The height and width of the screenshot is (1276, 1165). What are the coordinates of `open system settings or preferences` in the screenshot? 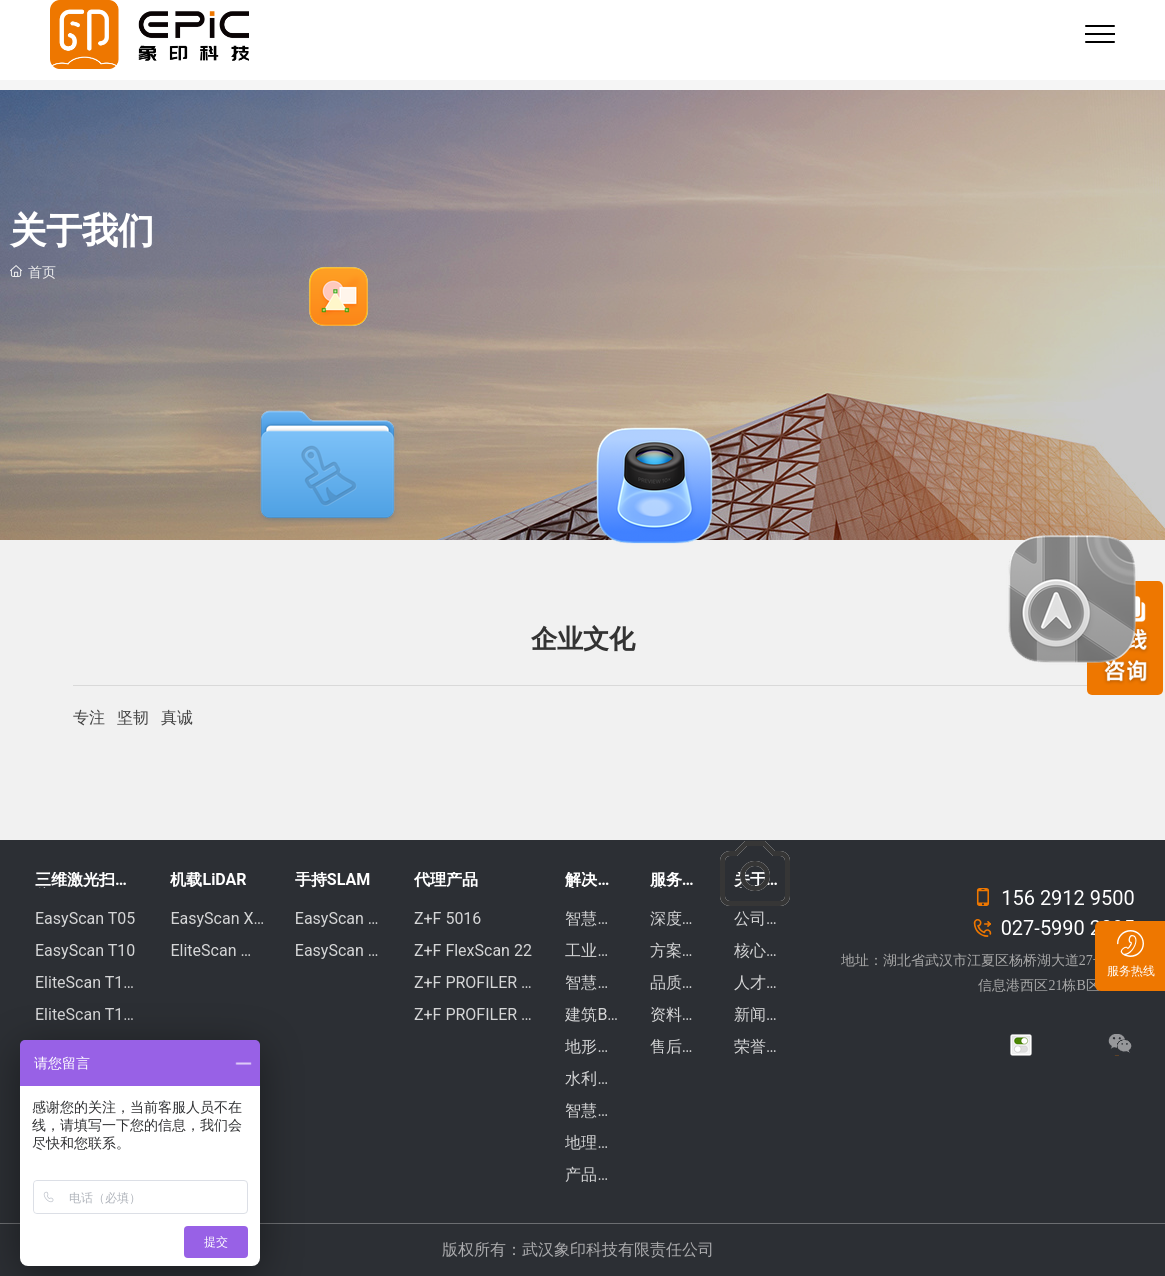 It's located at (1021, 1045).